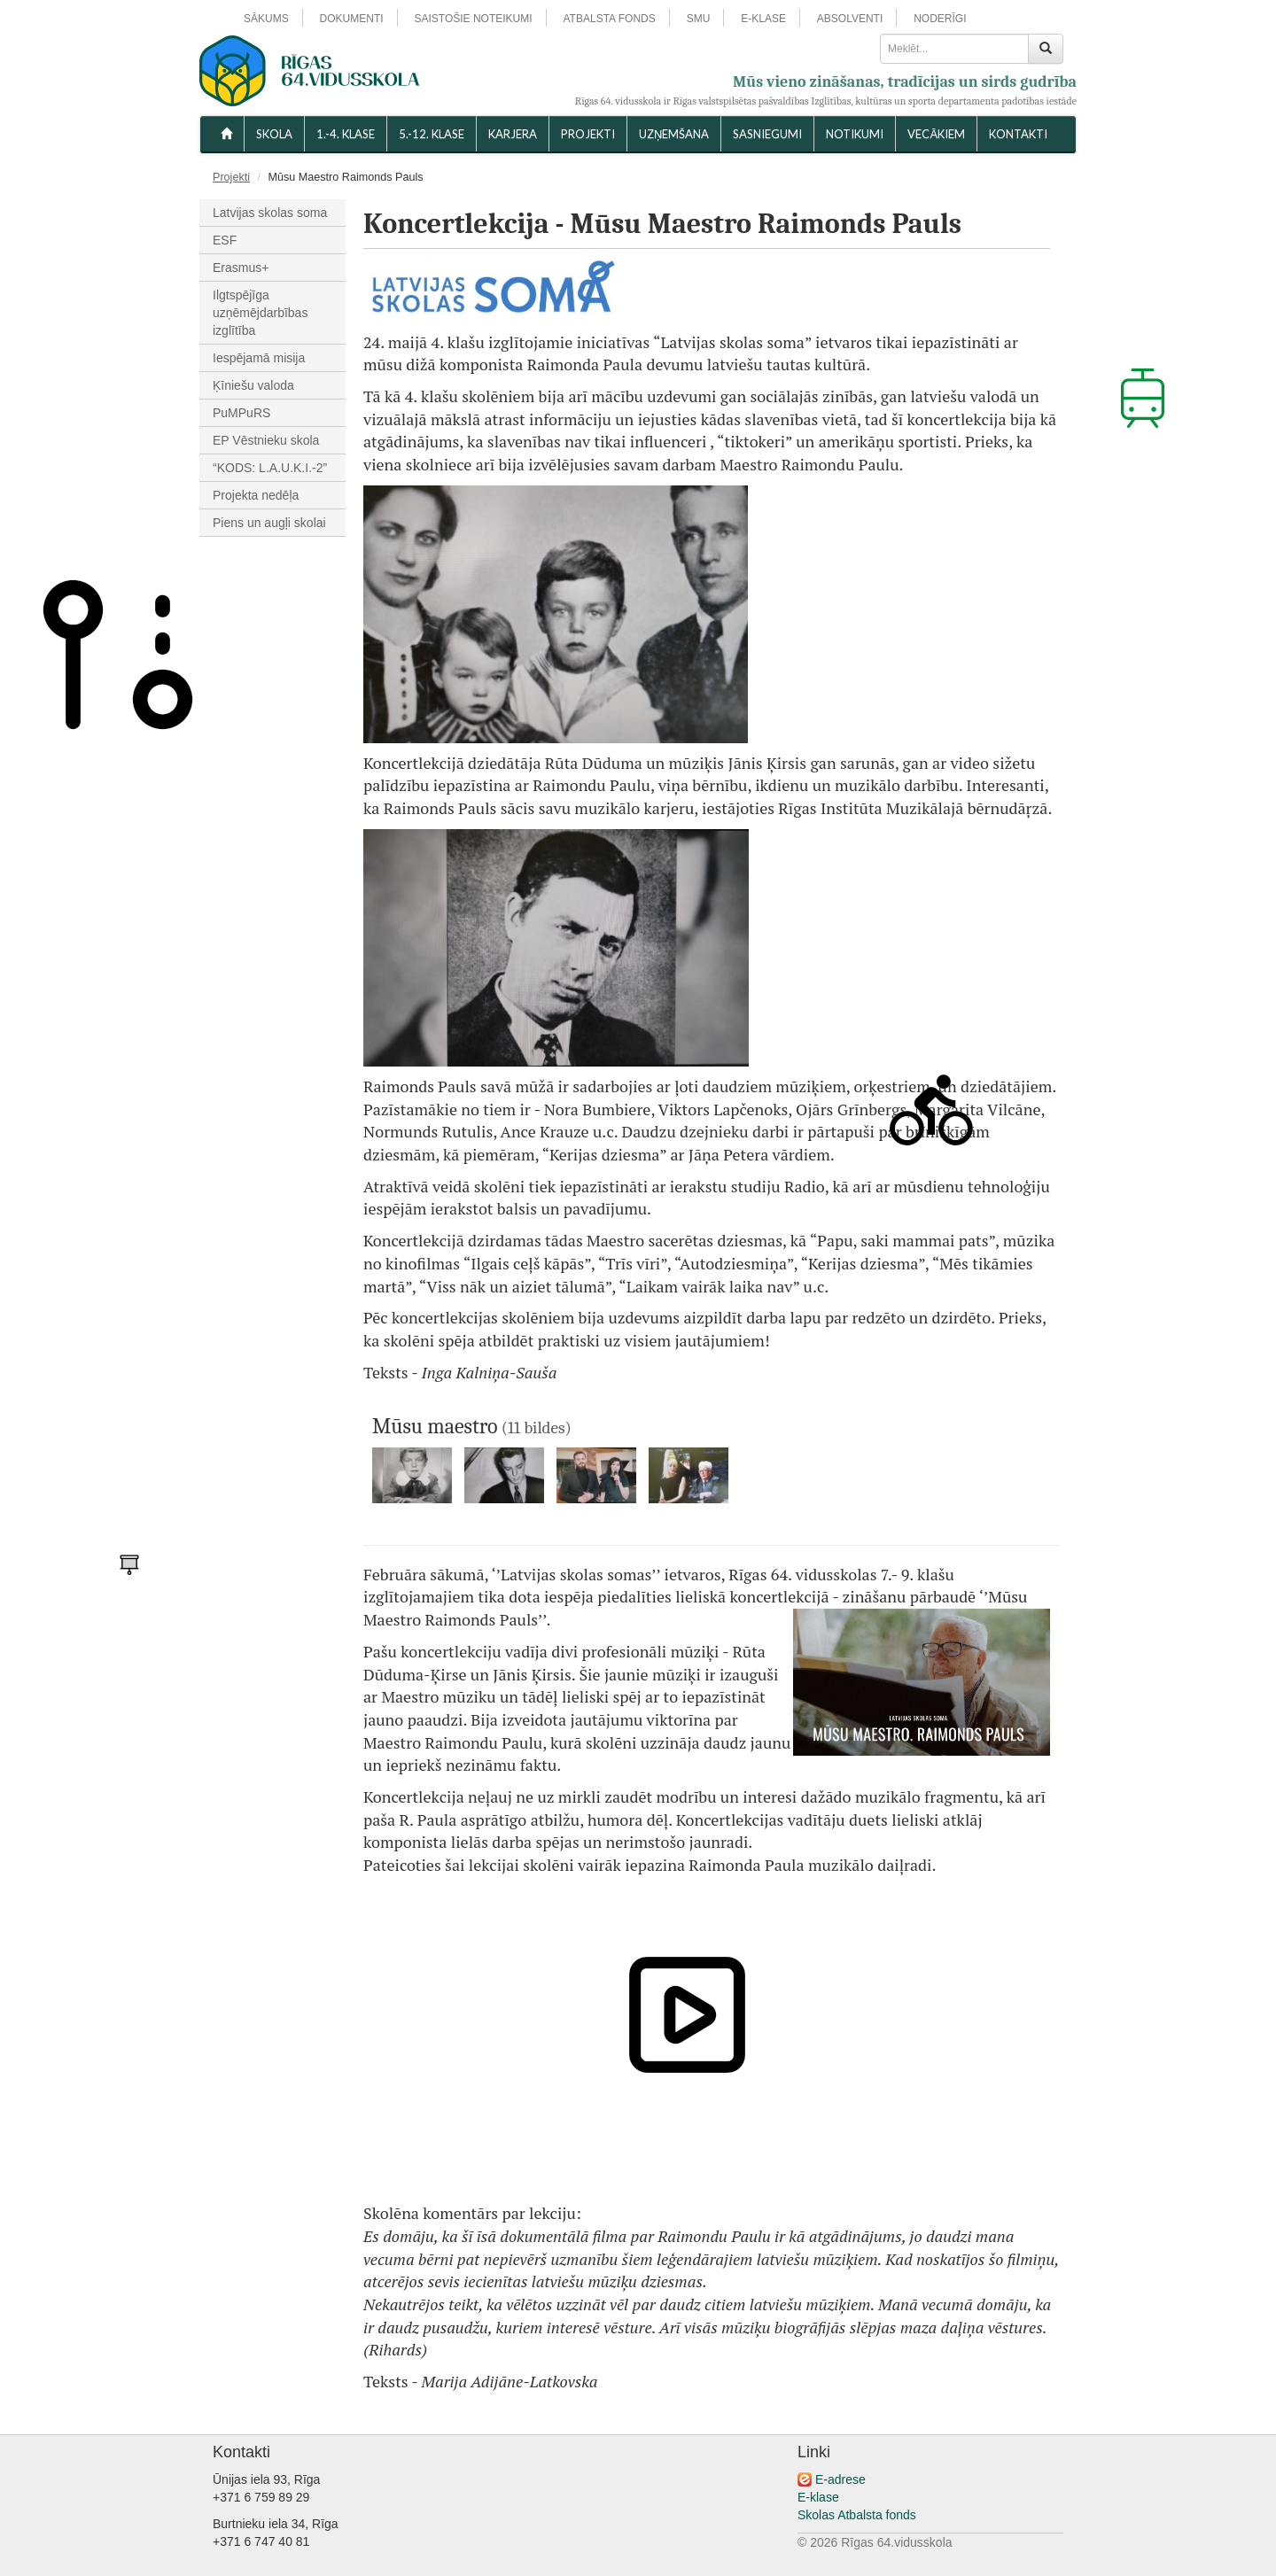 The image size is (1276, 2576). I want to click on start a presentation, so click(129, 1563).